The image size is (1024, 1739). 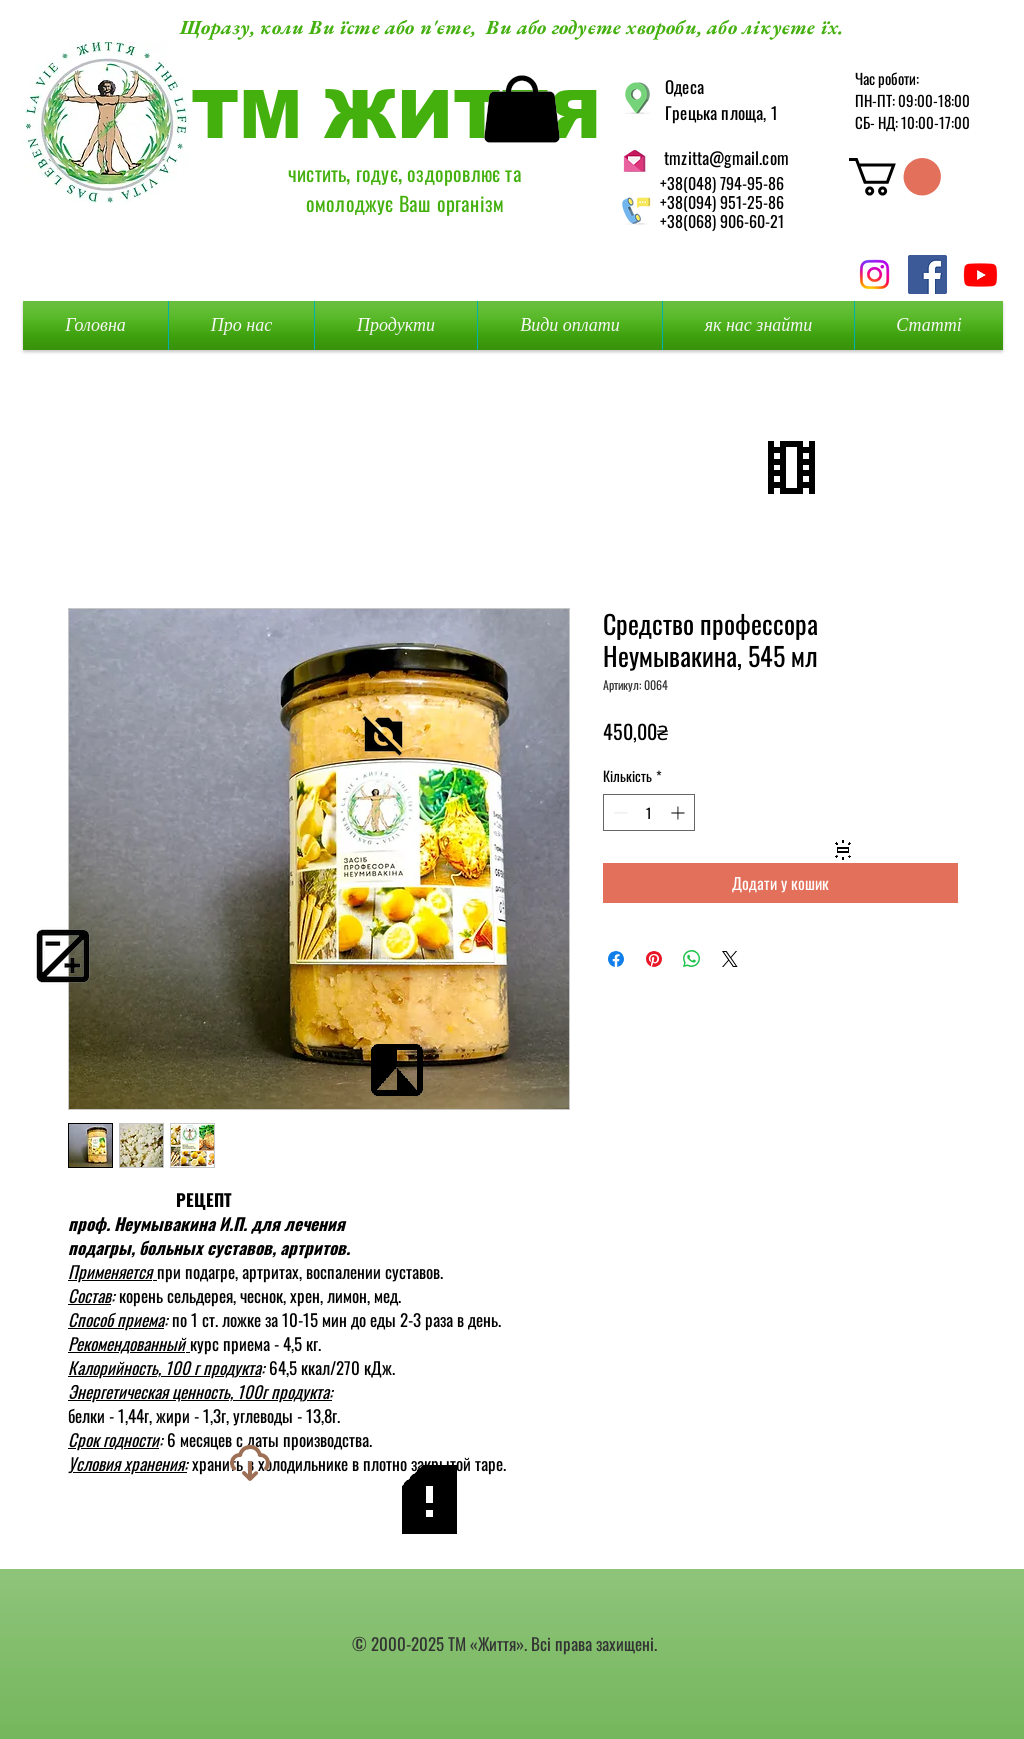 I want to click on adjust screen brightness settings, so click(x=843, y=850).